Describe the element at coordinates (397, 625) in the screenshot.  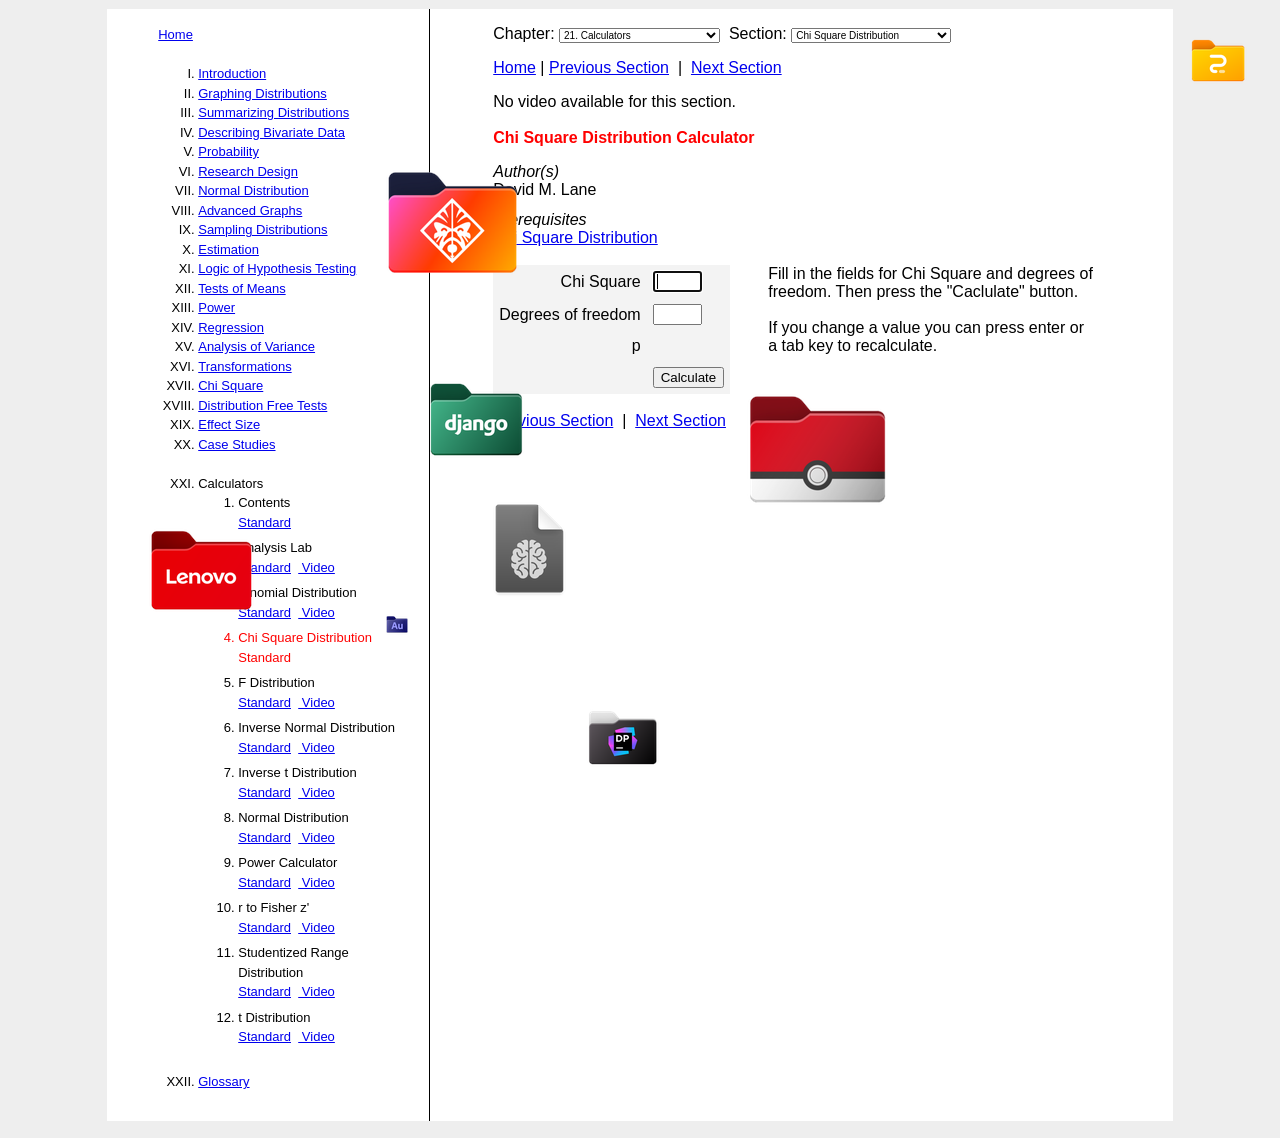
I see `open adobe audition project files folder` at that location.